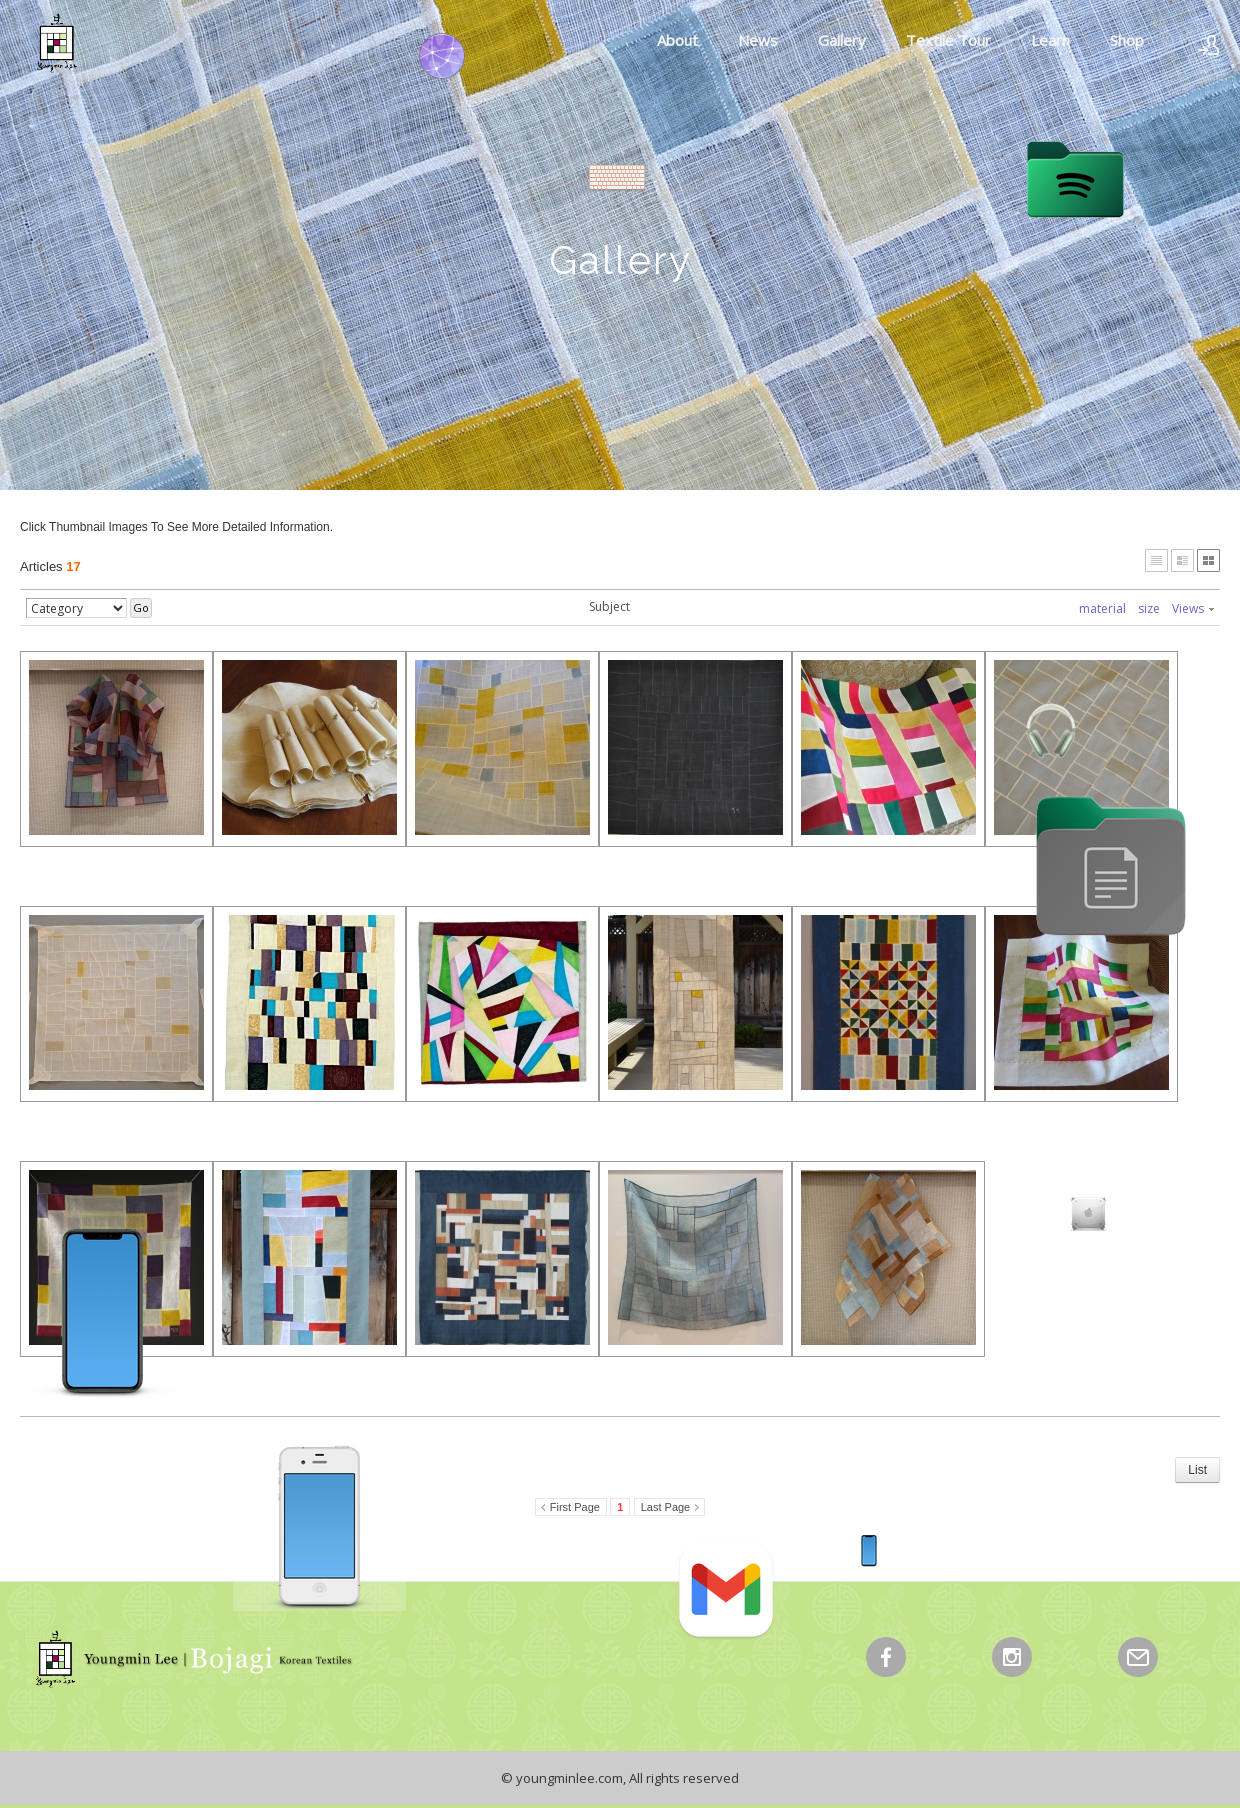  What do you see at coordinates (1111, 866) in the screenshot?
I see `open your documents folder` at bounding box center [1111, 866].